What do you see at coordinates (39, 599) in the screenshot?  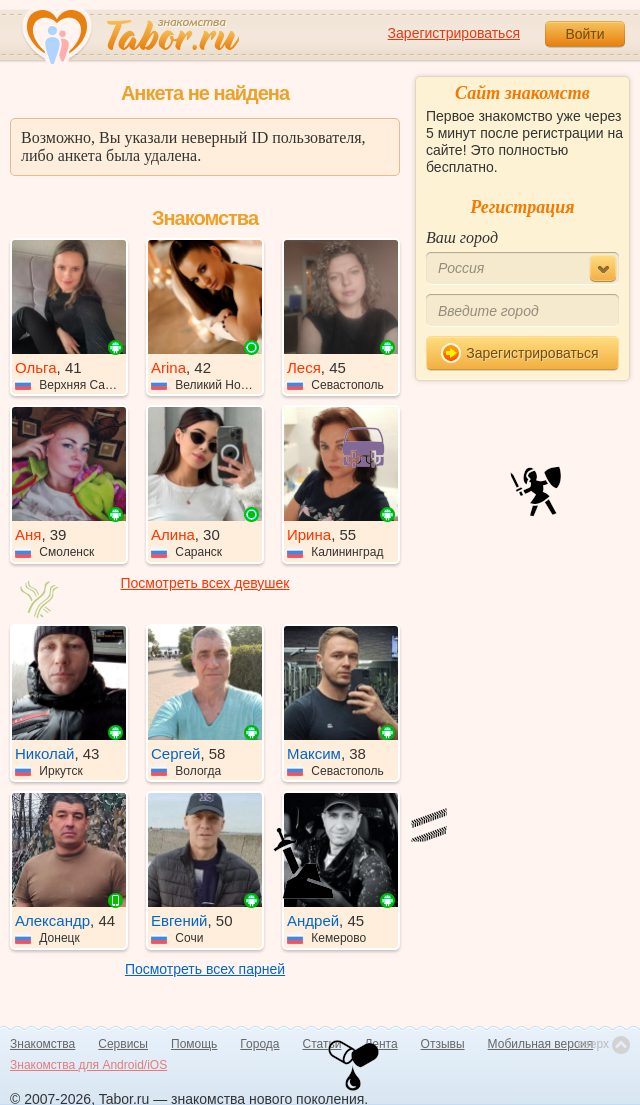 I see `food item indicator in a cooking or recipe game` at bounding box center [39, 599].